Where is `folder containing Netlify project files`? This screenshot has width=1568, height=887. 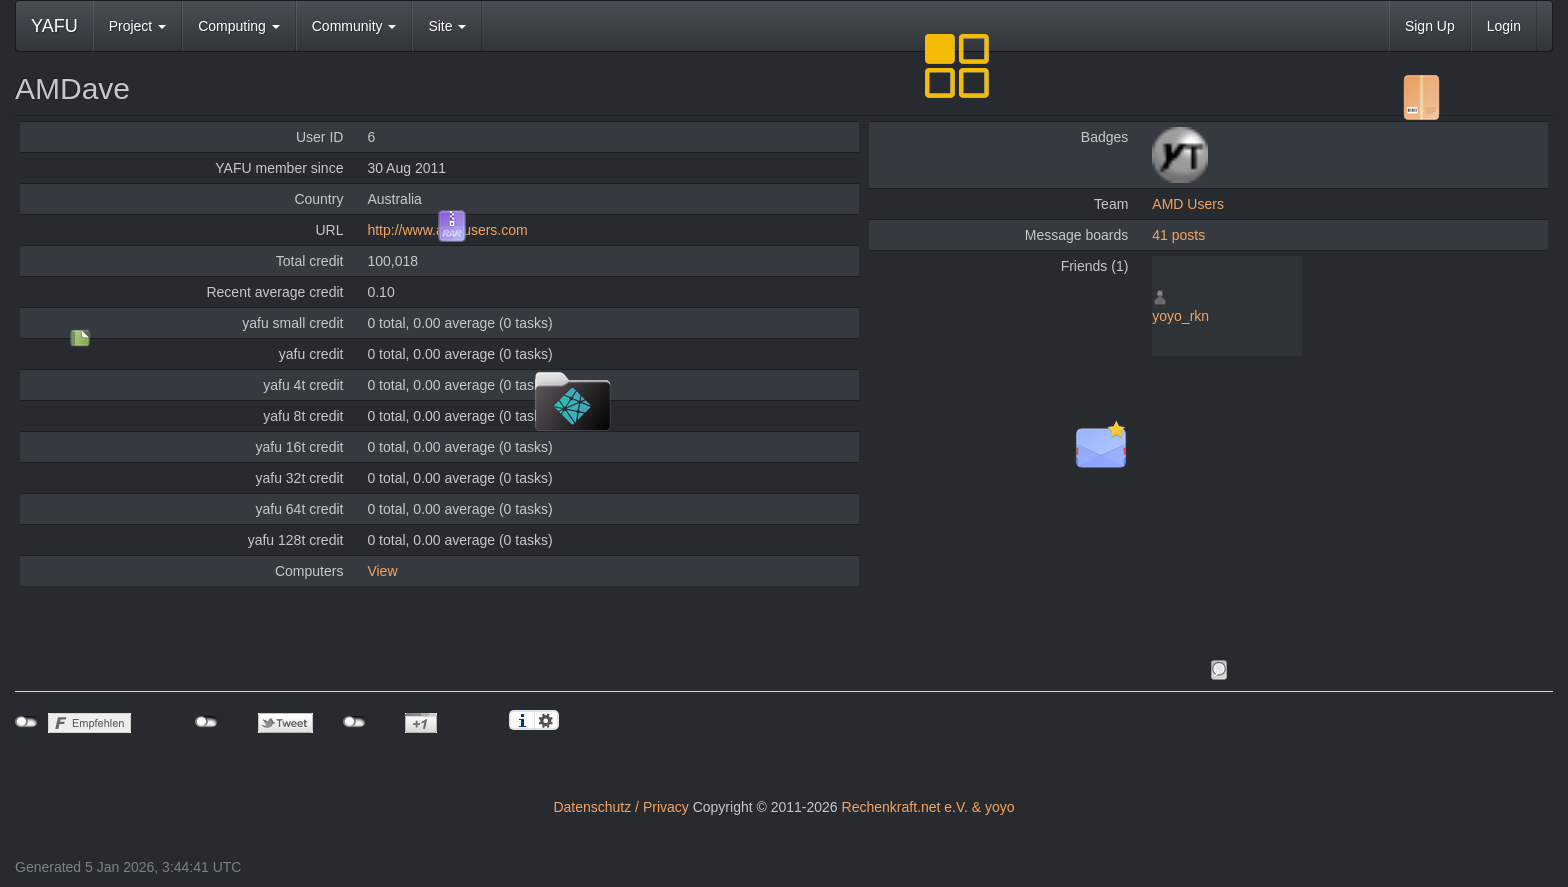 folder containing Netlify project files is located at coordinates (572, 403).